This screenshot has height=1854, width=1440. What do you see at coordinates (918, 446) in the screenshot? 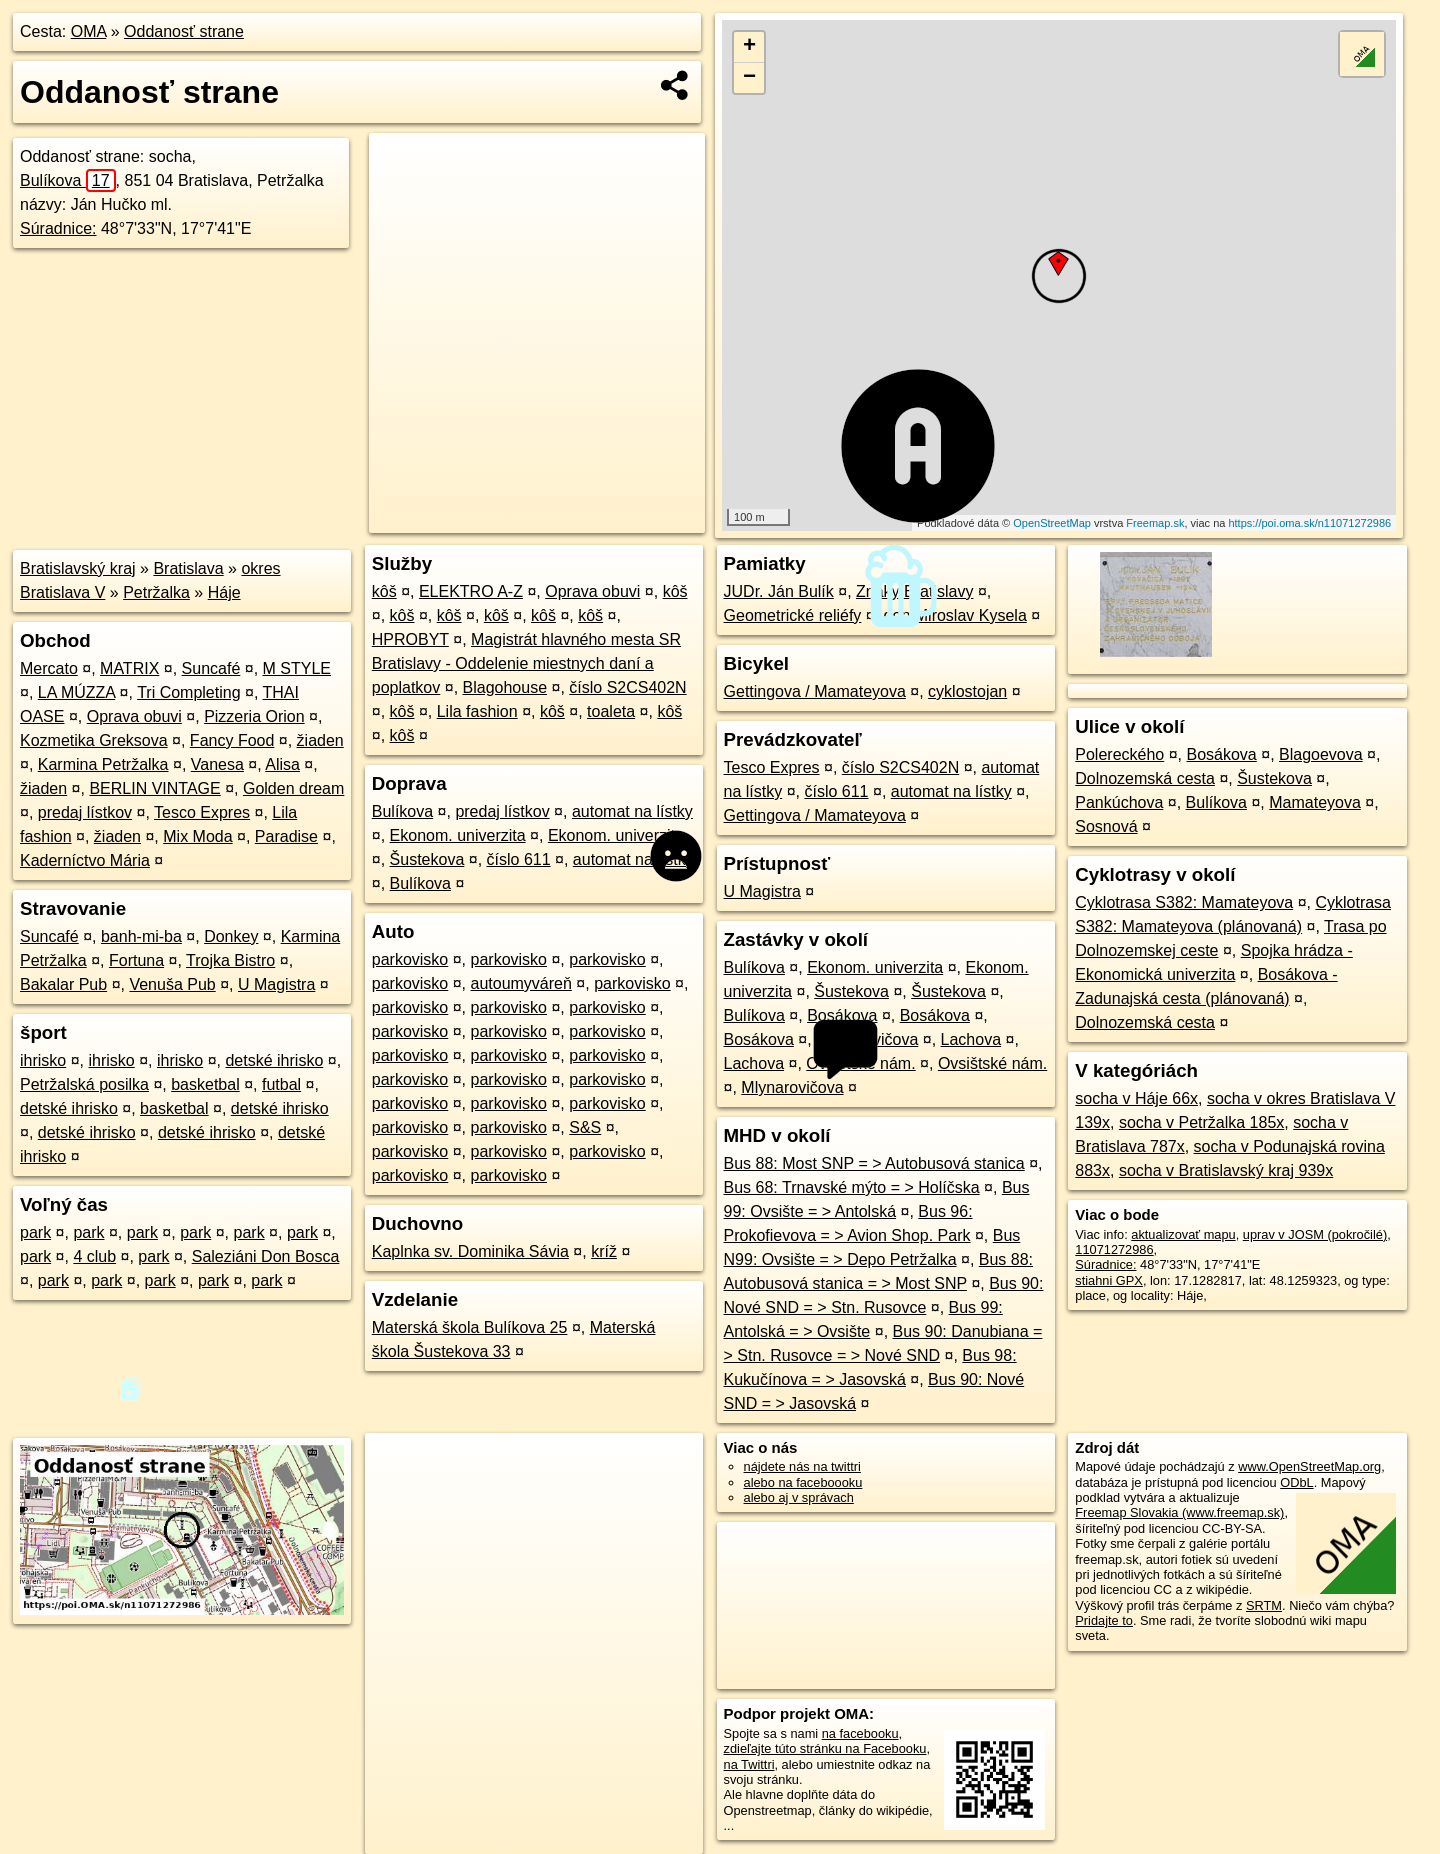
I see `select option A in a multiple choice interface` at bounding box center [918, 446].